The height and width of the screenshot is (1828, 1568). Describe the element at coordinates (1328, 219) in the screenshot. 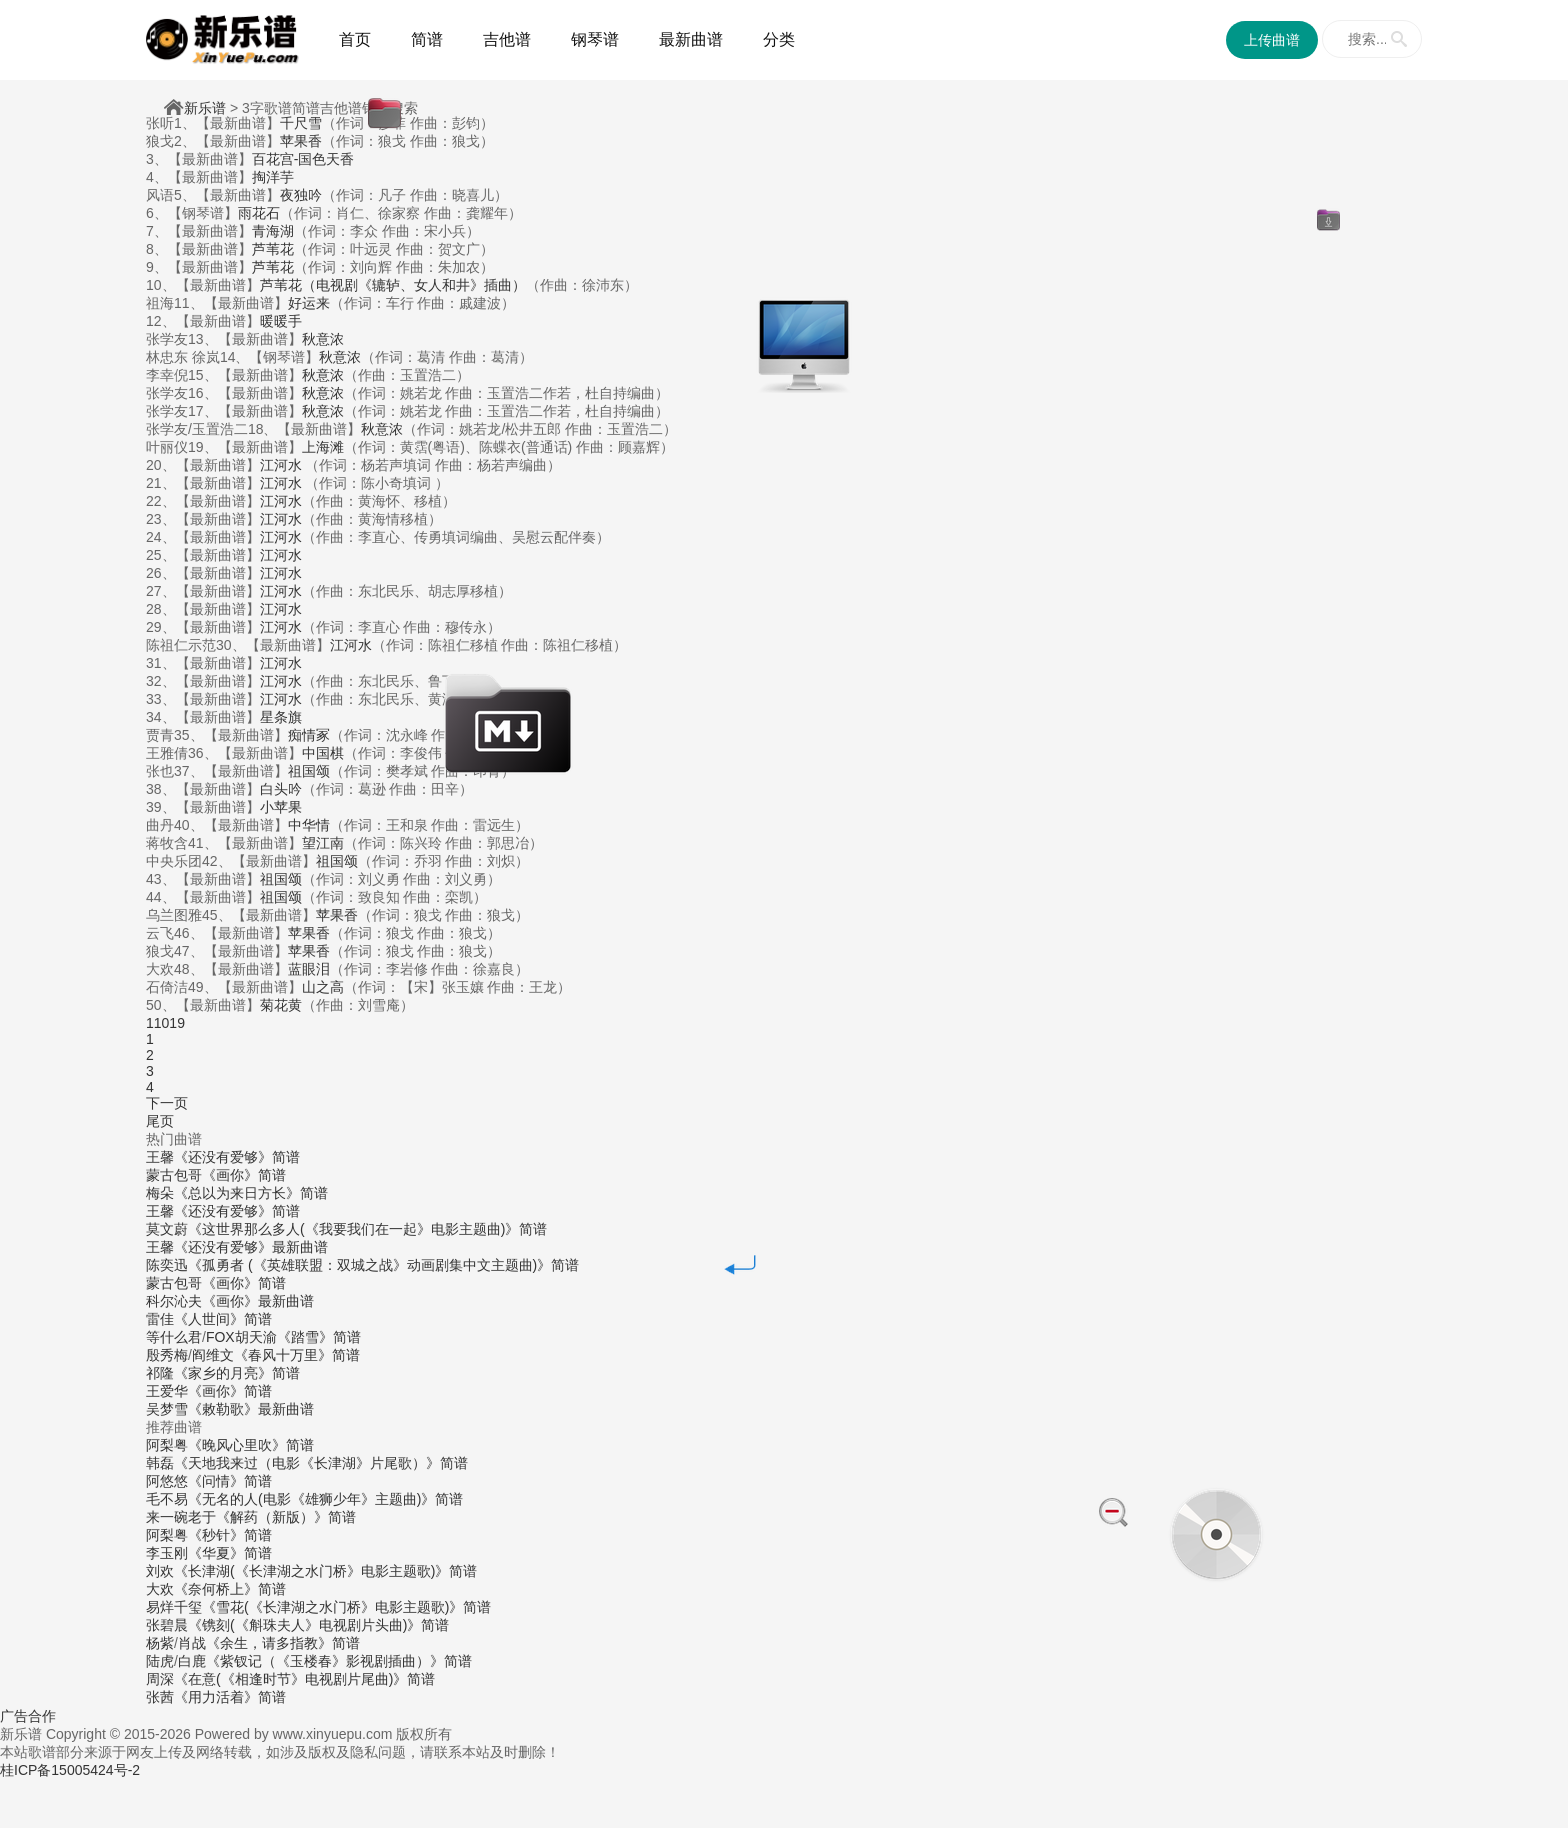

I see `access your downloads folder` at that location.